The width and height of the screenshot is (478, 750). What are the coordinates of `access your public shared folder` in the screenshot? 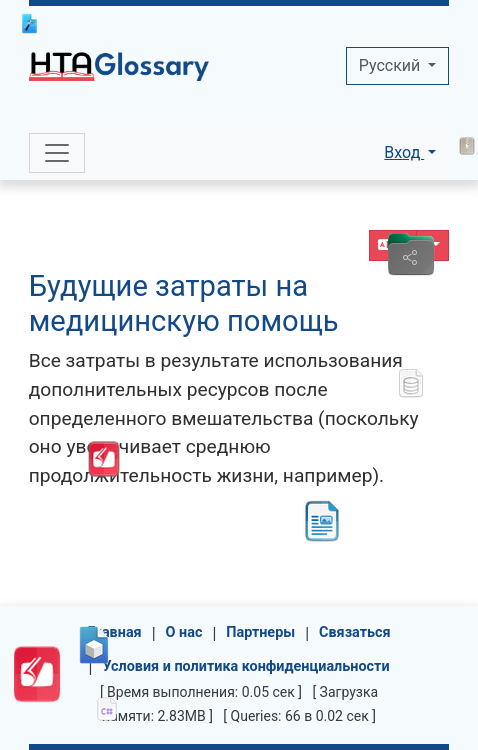 It's located at (411, 254).